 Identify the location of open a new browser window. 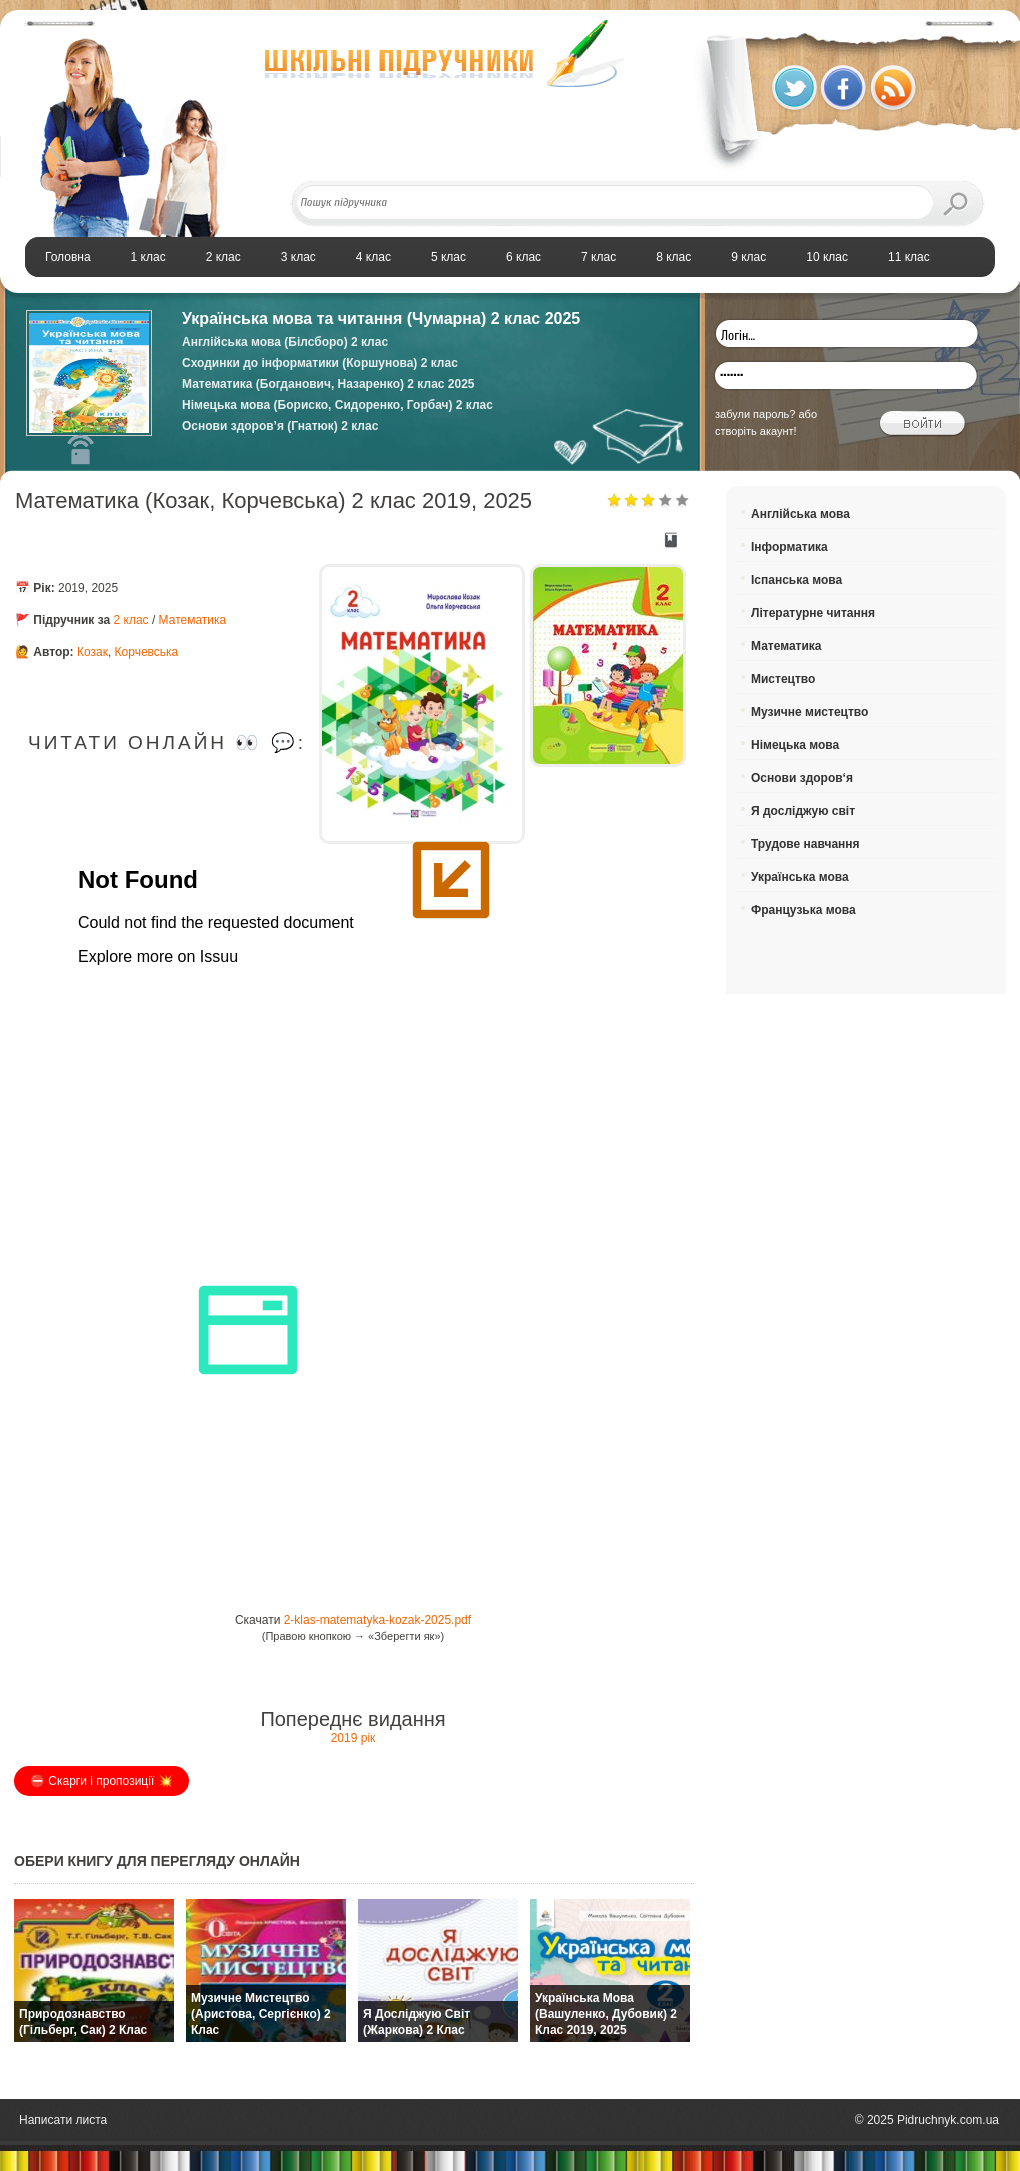
(248, 1330).